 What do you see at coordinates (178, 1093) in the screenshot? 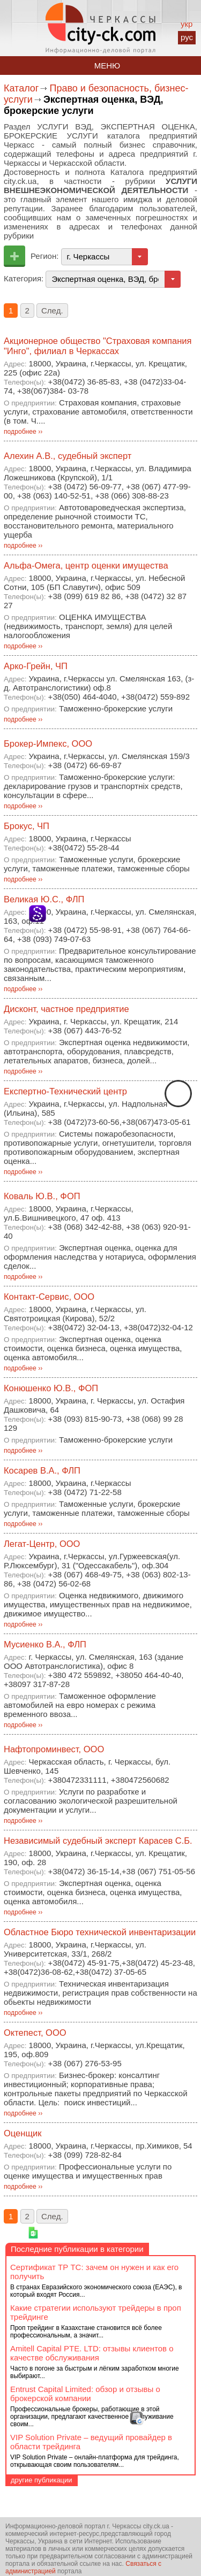
I see `indicates fullwidth input mode is active` at bounding box center [178, 1093].